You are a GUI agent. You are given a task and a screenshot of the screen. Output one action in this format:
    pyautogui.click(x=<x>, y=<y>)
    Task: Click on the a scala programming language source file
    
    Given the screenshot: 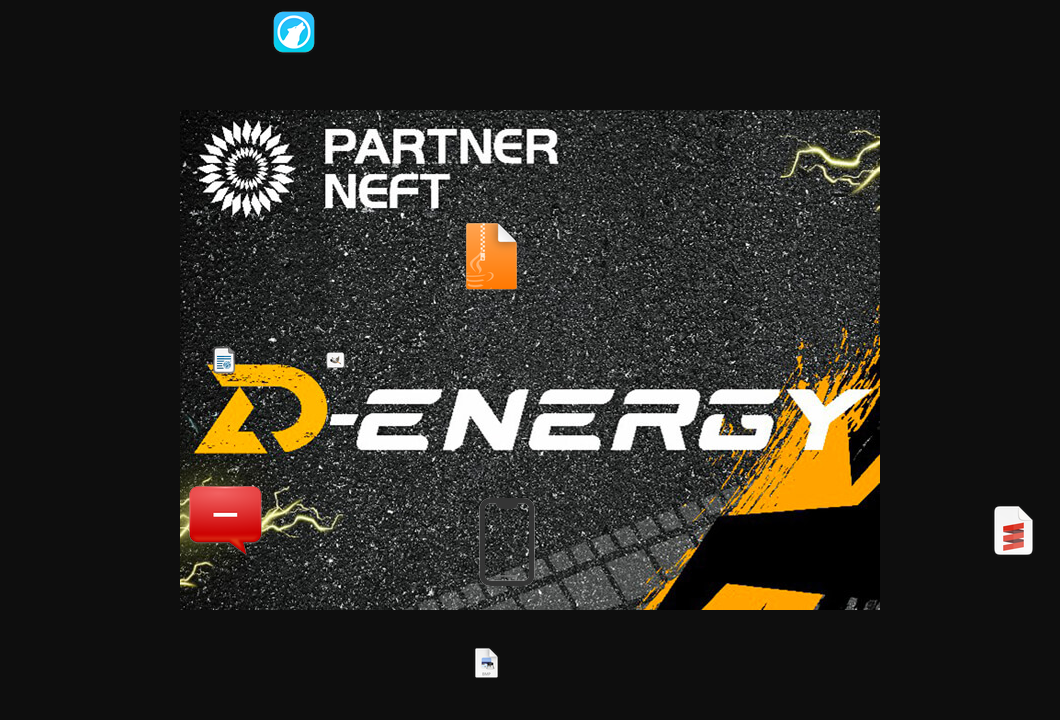 What is the action you would take?
    pyautogui.click(x=1013, y=530)
    